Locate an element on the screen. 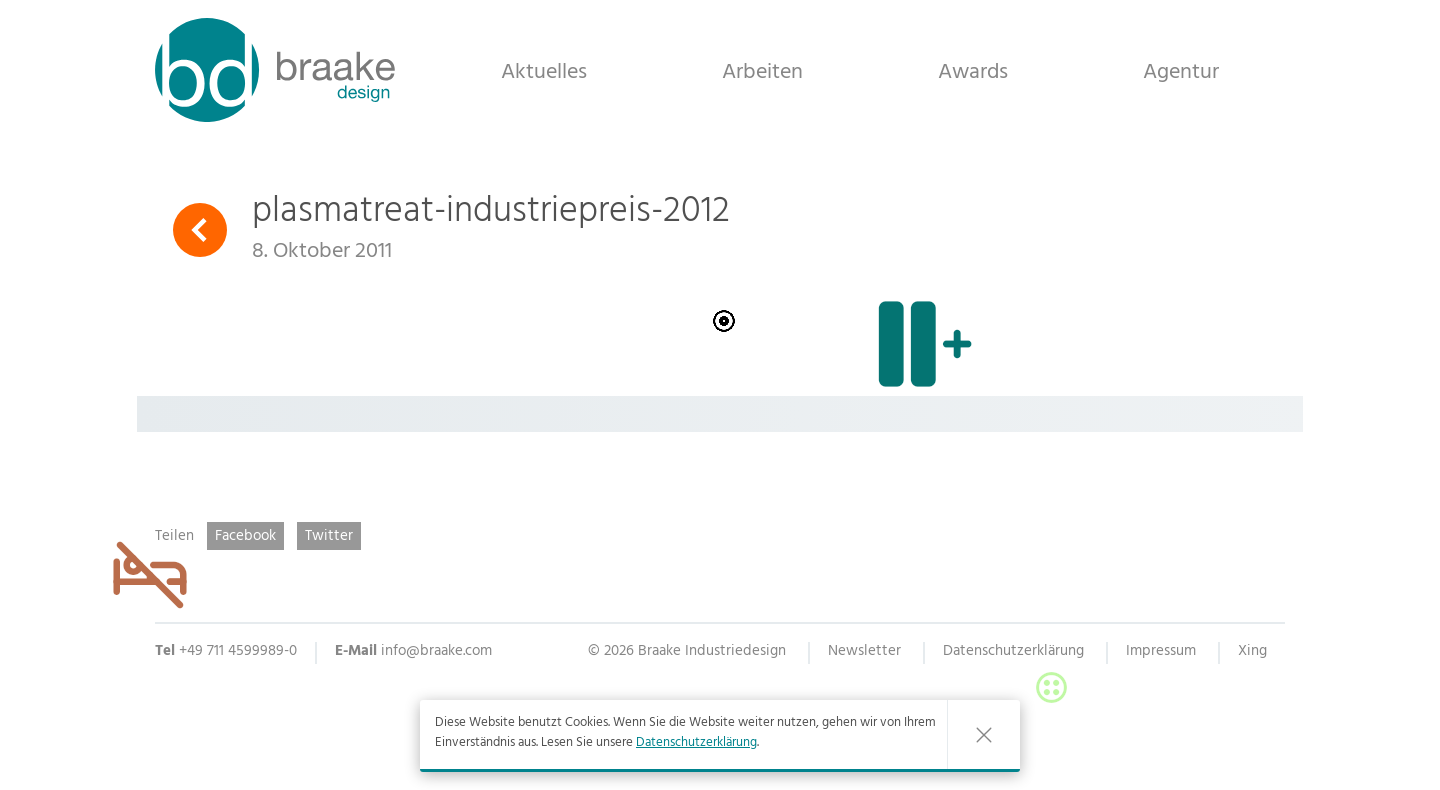 This screenshot has height=790, width=1440. access music albums or library is located at coordinates (724, 321).